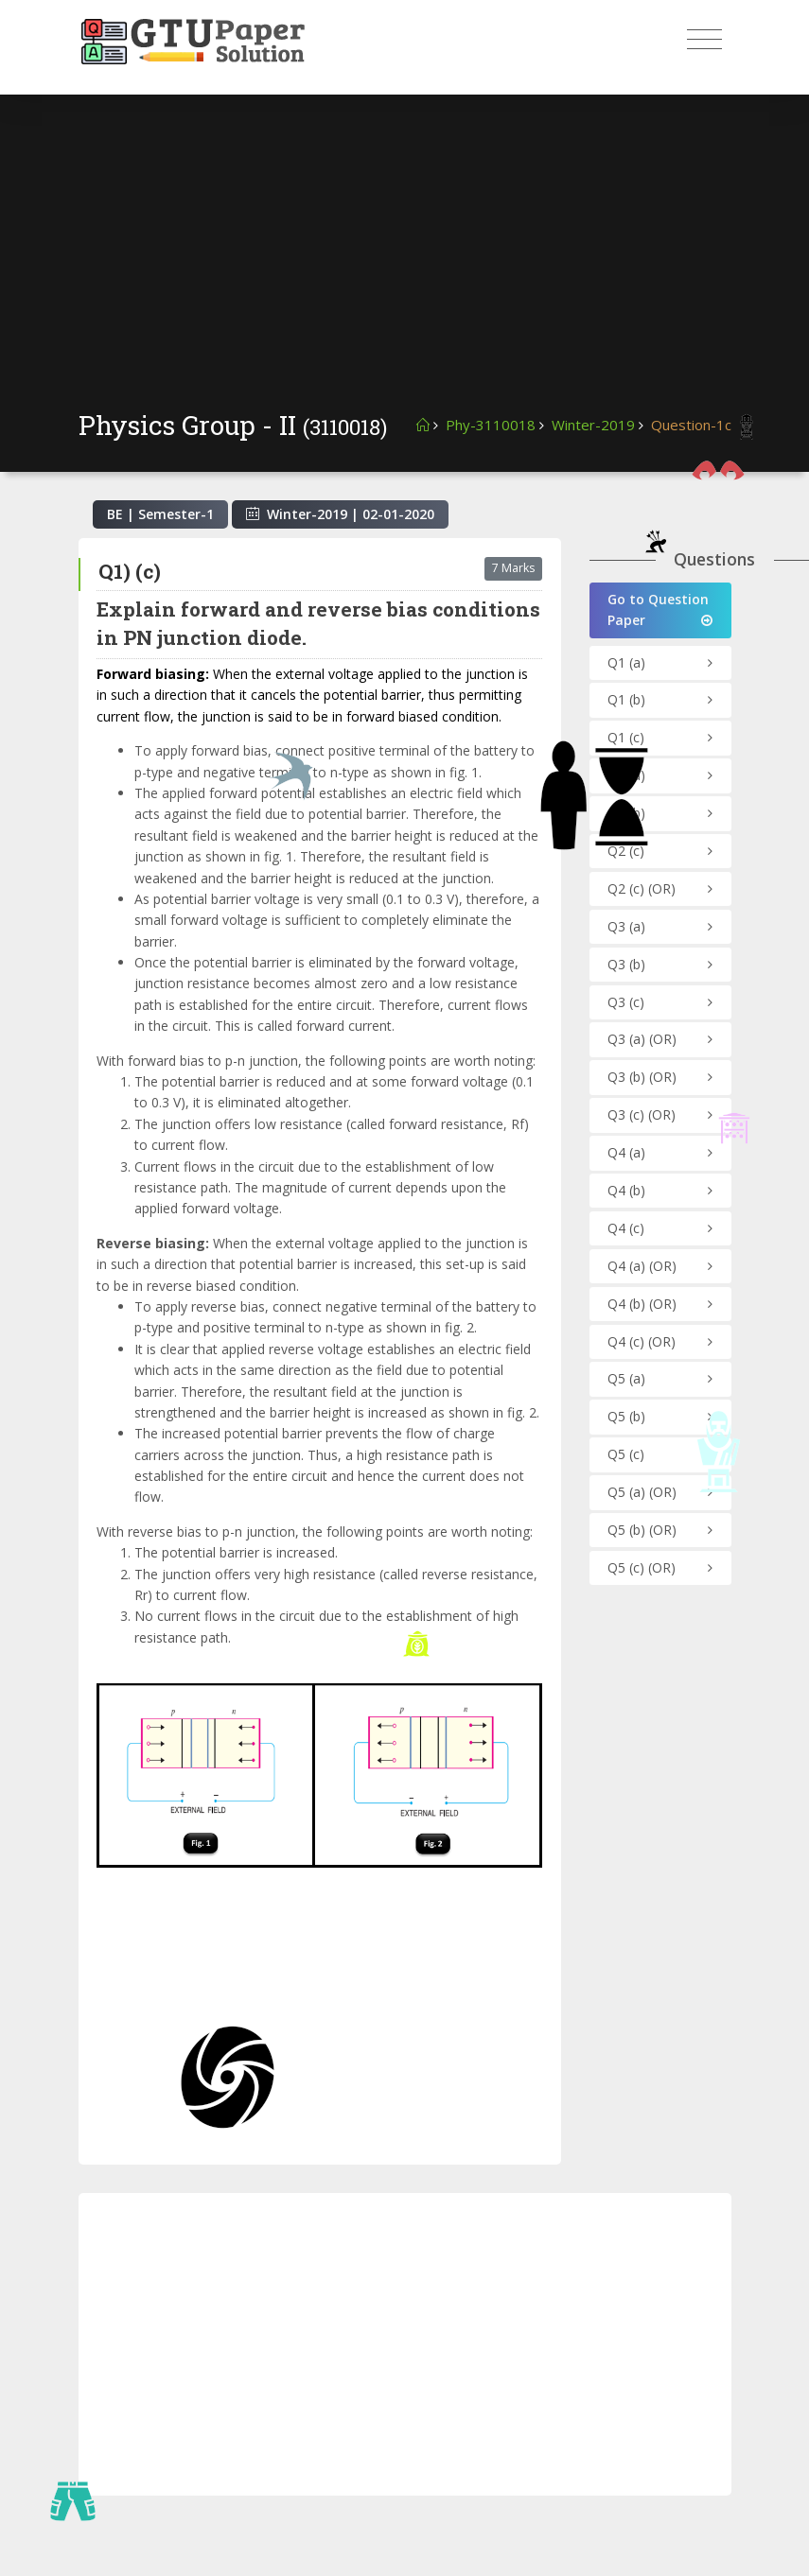 The width and height of the screenshot is (809, 2576). What do you see at coordinates (416, 1644) in the screenshot?
I see `flour ingredient in a cooking or recipe app` at bounding box center [416, 1644].